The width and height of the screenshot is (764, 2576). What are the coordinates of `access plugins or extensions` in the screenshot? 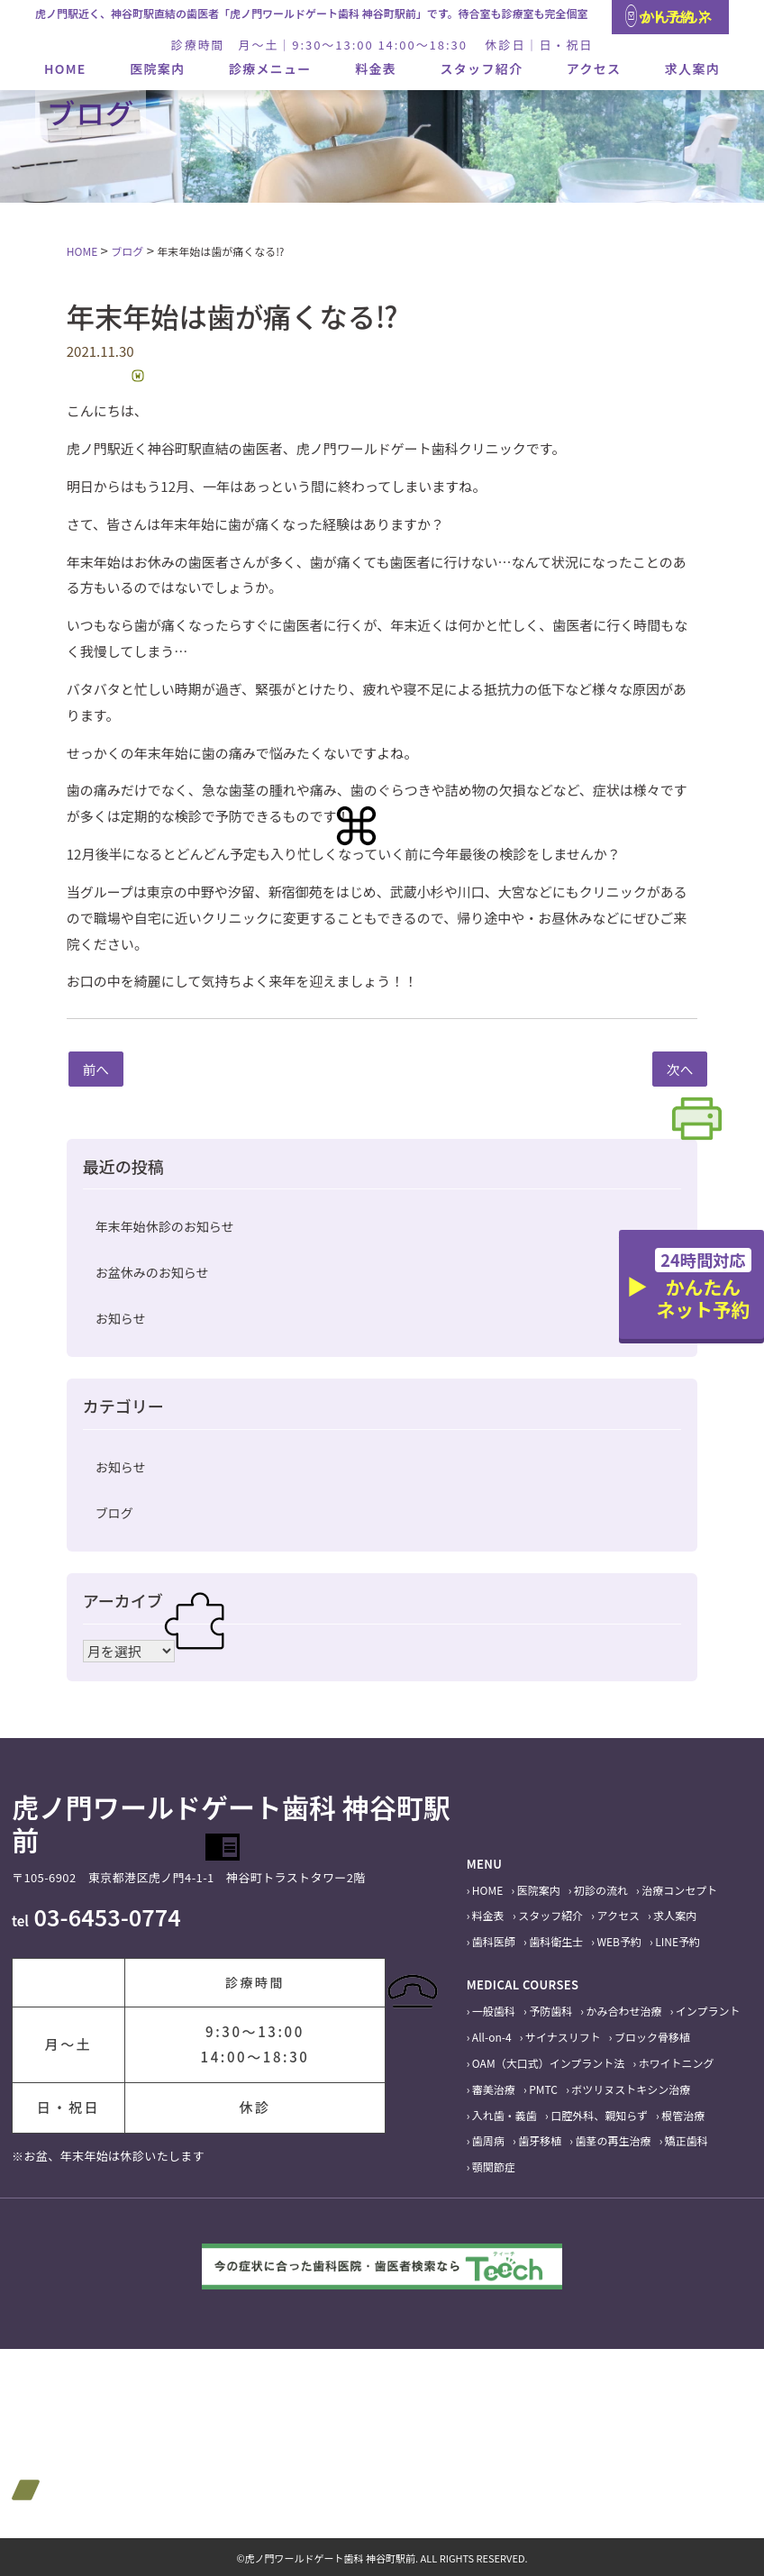 It's located at (197, 1623).